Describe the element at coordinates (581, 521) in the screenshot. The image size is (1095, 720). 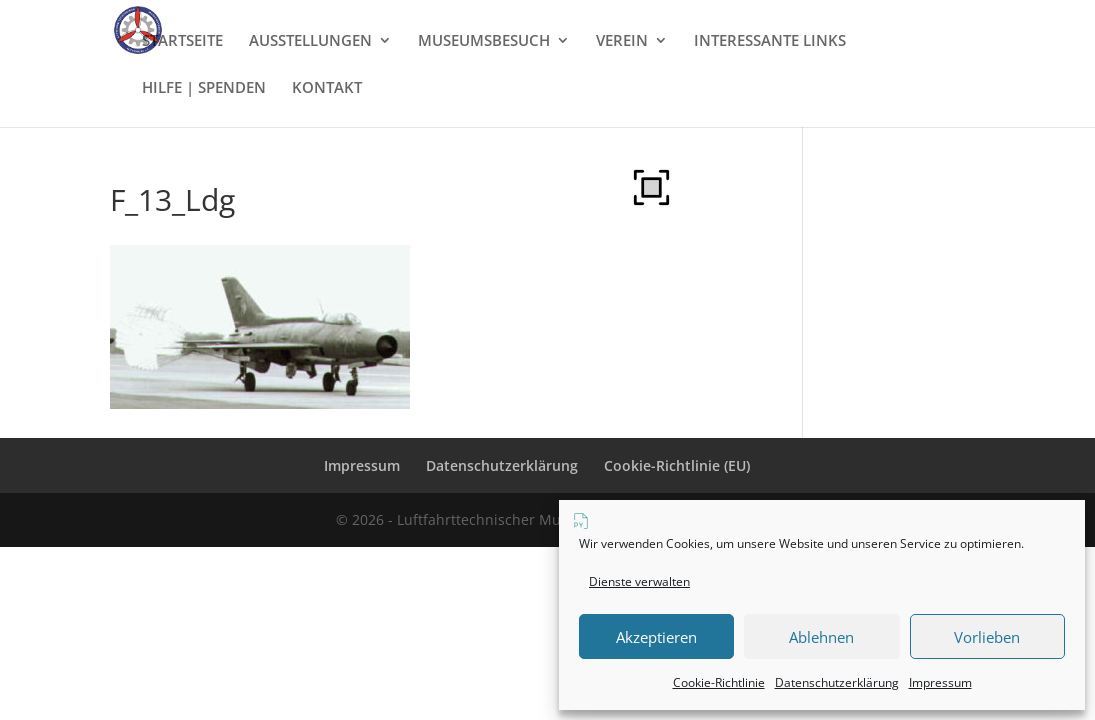
I see `open a python file` at that location.